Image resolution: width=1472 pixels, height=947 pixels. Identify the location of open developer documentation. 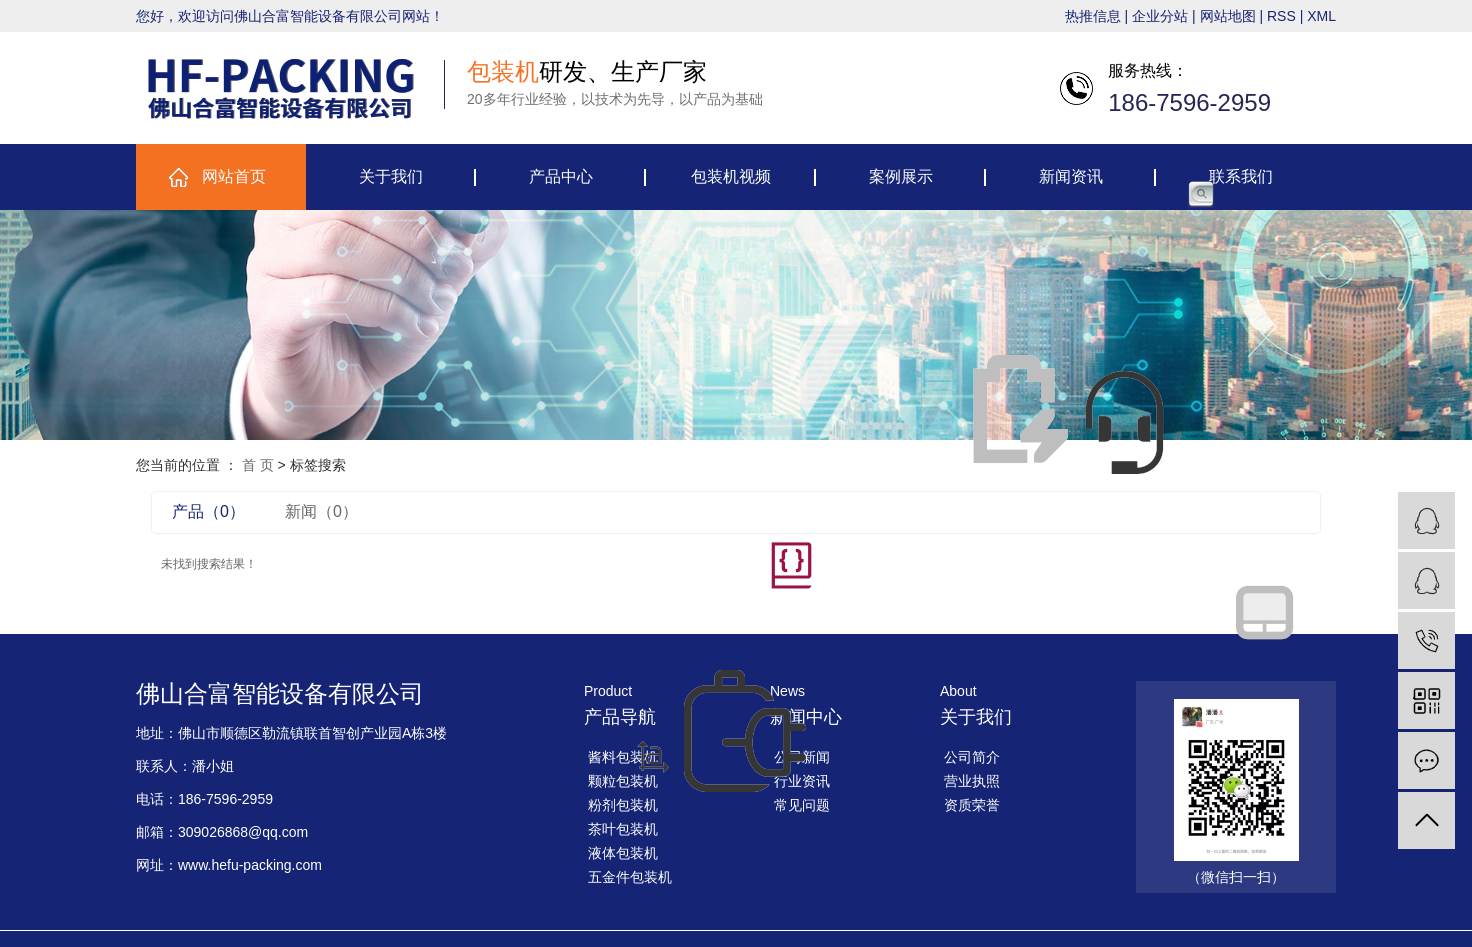
(791, 565).